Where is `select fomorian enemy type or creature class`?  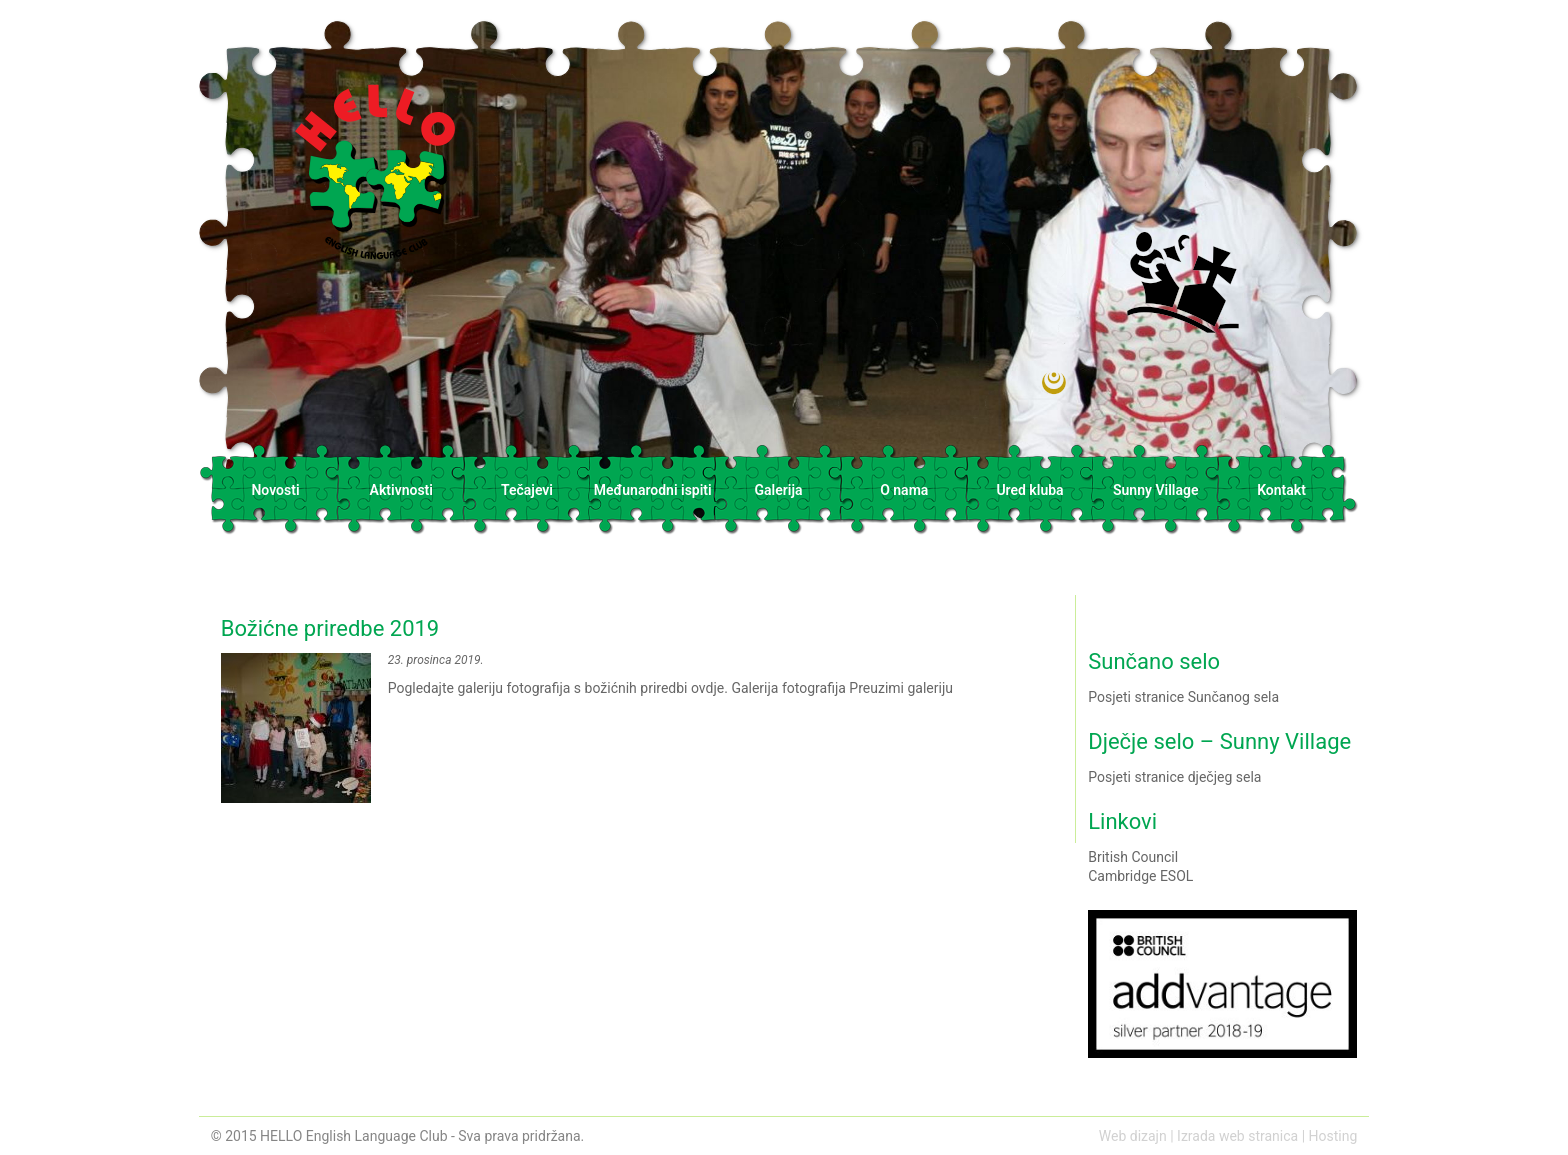
select fomorian enemy type or creature class is located at coordinates (1183, 277).